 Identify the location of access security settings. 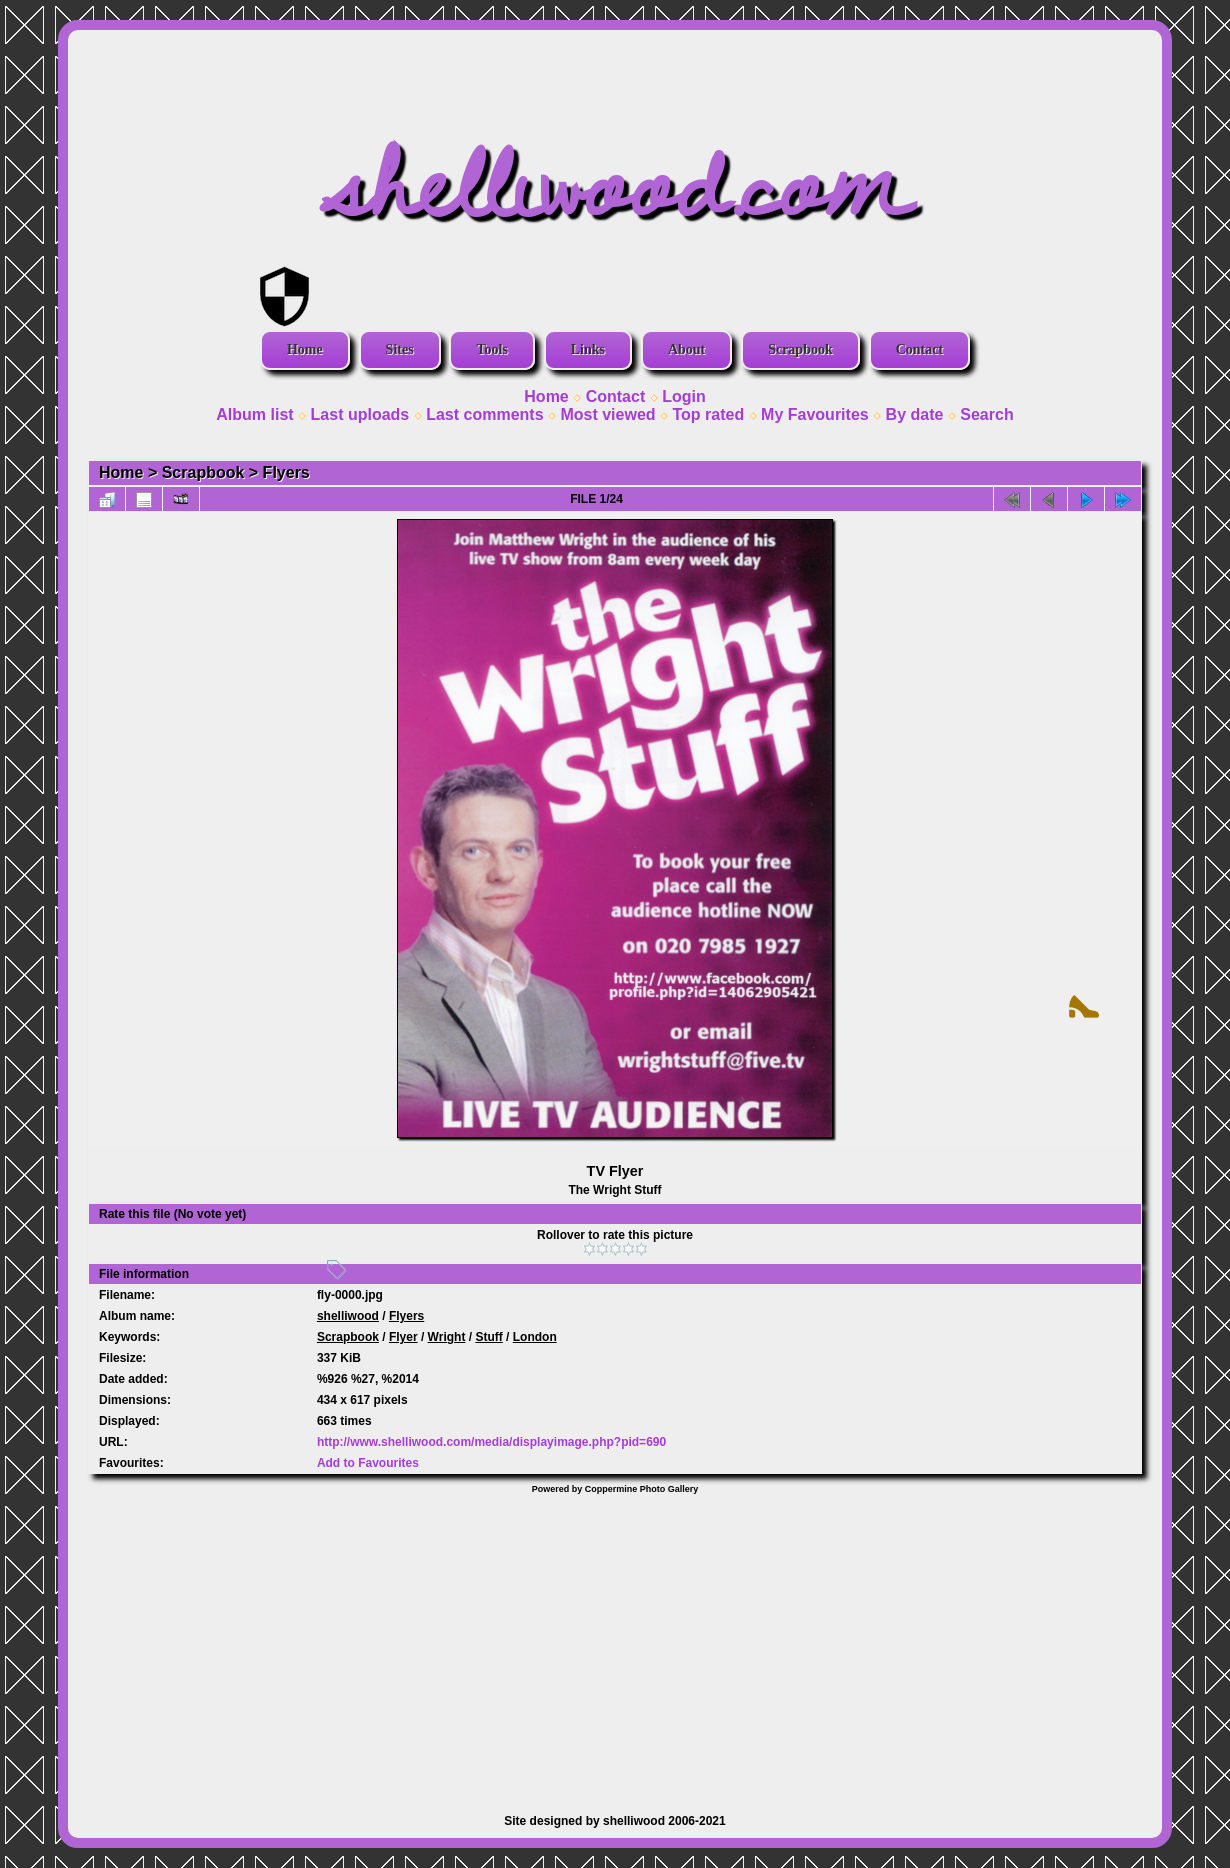
(284, 296).